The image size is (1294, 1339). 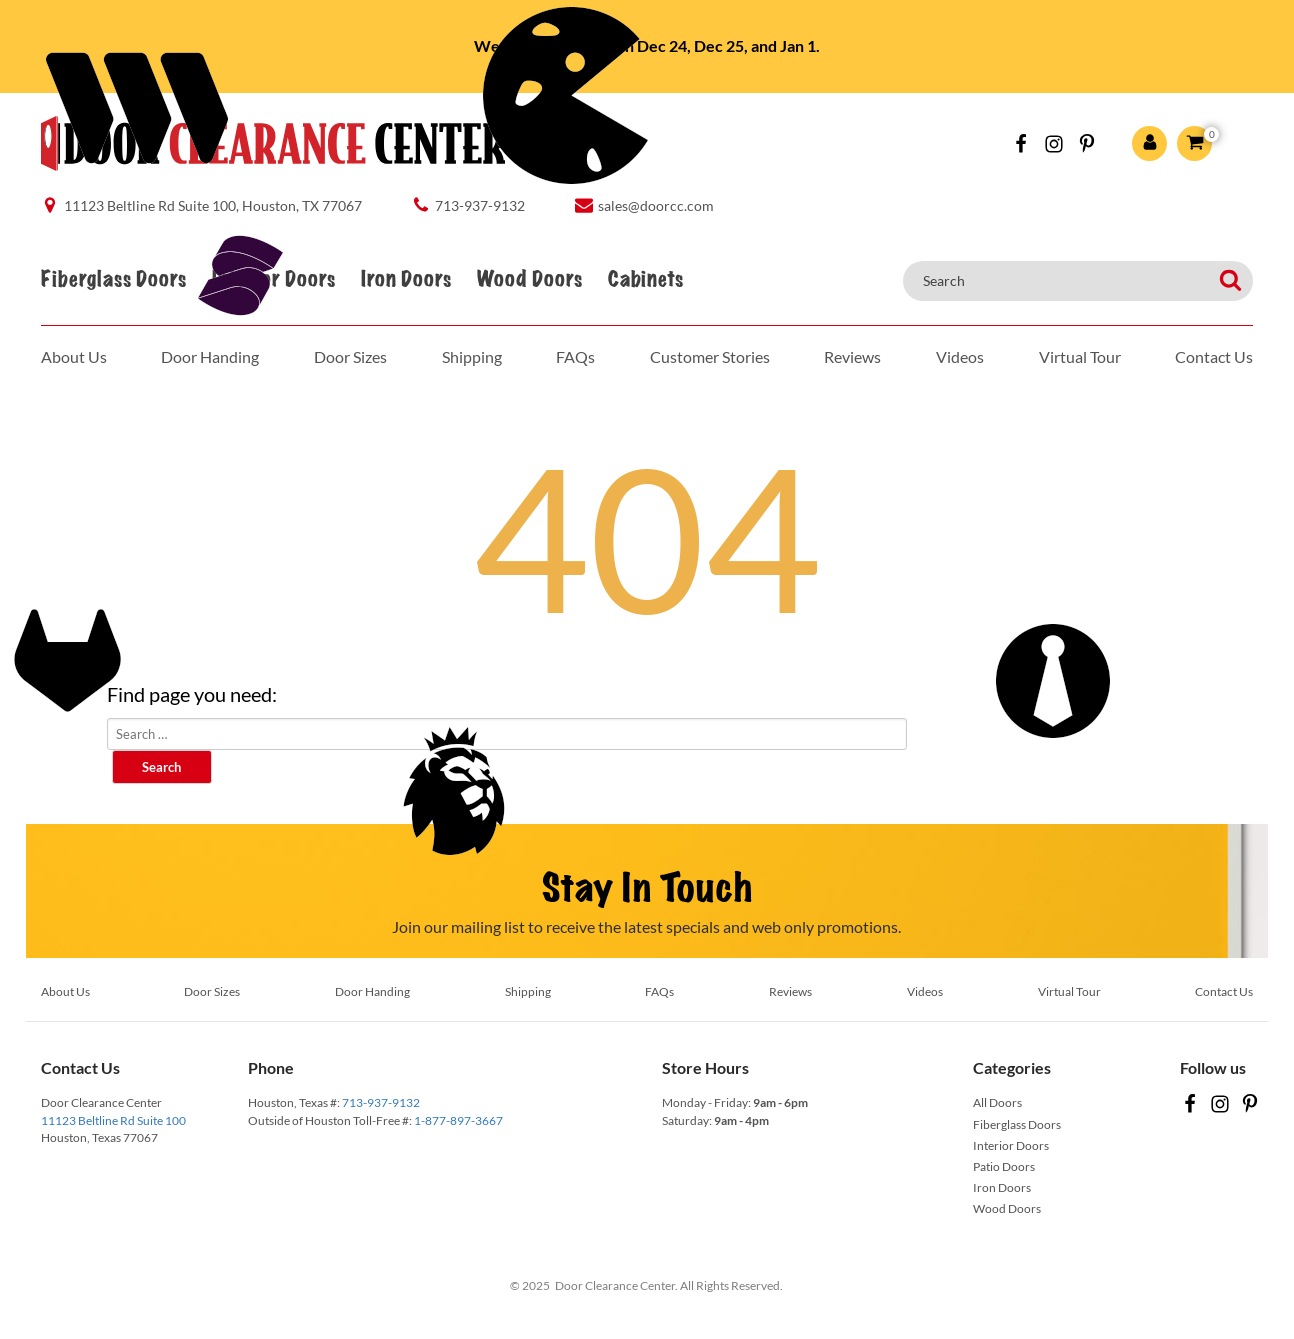 What do you see at coordinates (565, 95) in the screenshot?
I see `cookiecutter project templating tool logo` at bounding box center [565, 95].